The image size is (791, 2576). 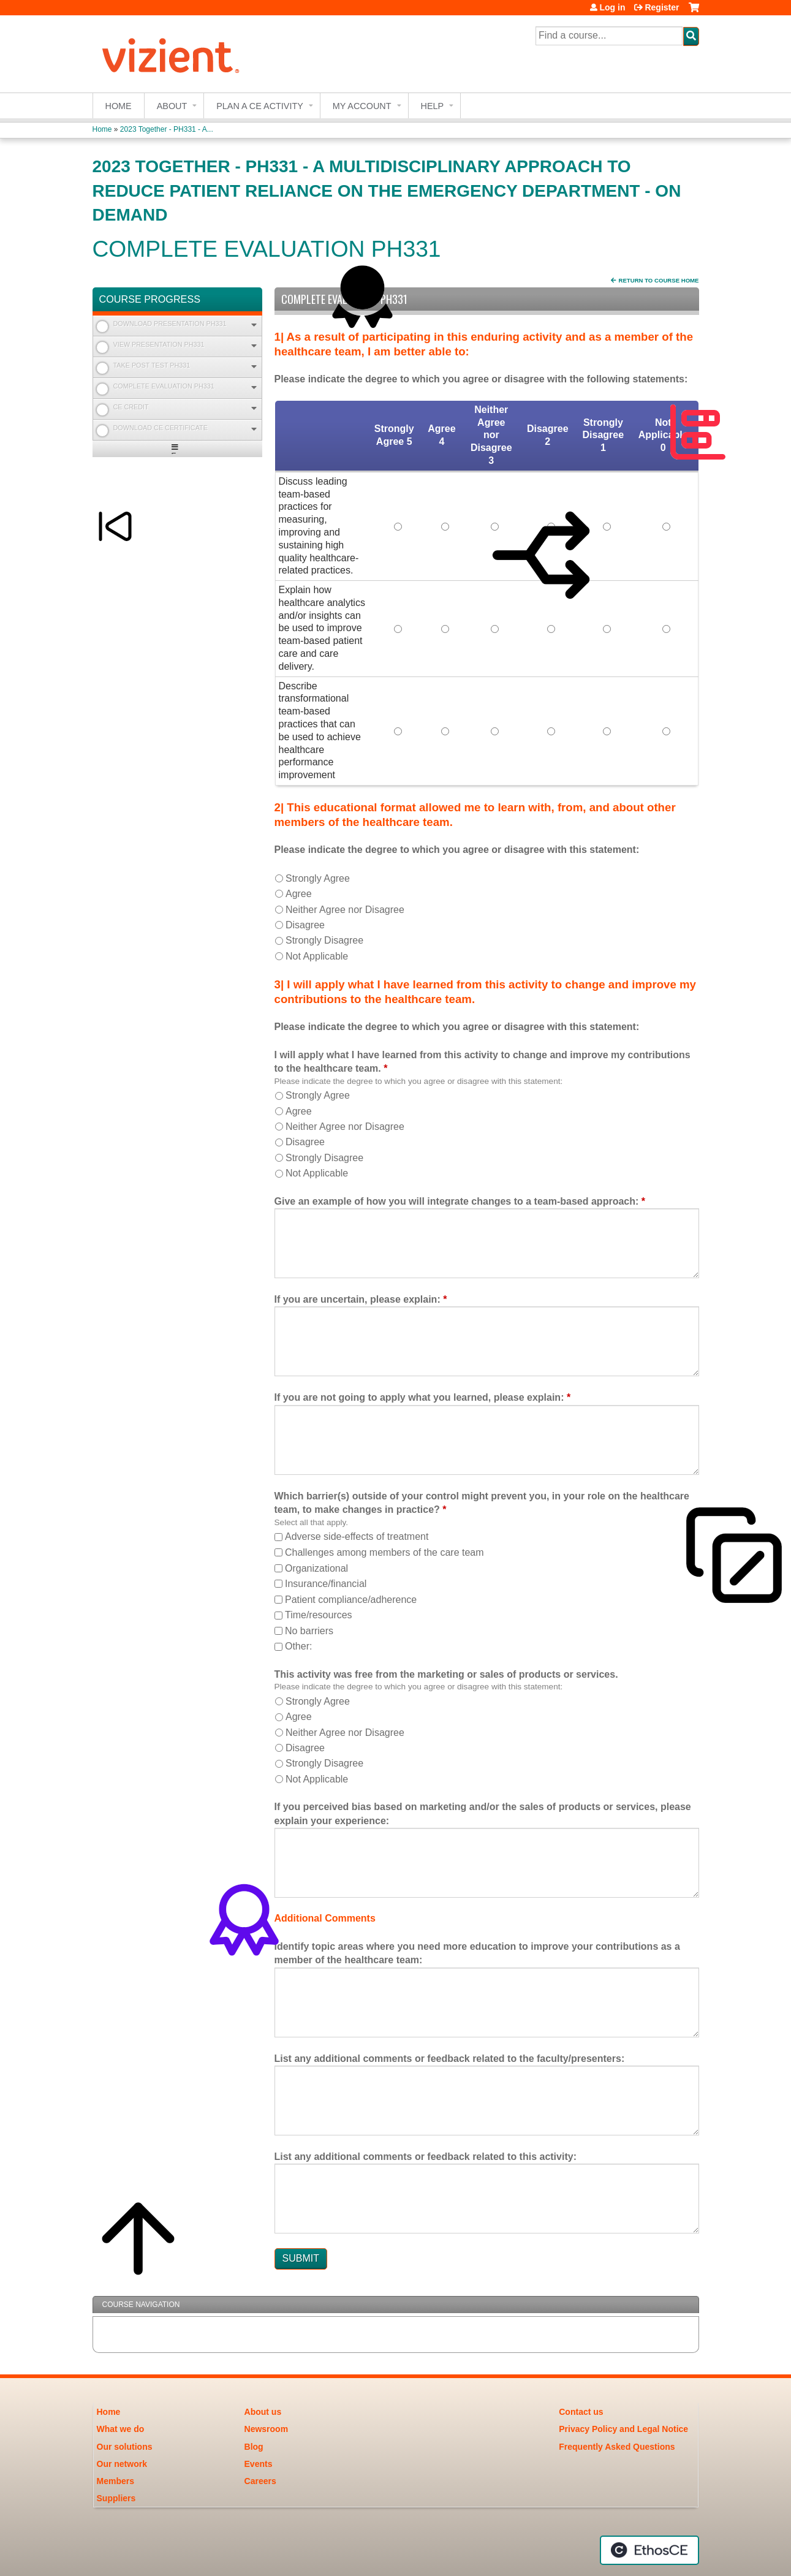 What do you see at coordinates (541, 555) in the screenshot?
I see `split or branch content into multiple paths` at bounding box center [541, 555].